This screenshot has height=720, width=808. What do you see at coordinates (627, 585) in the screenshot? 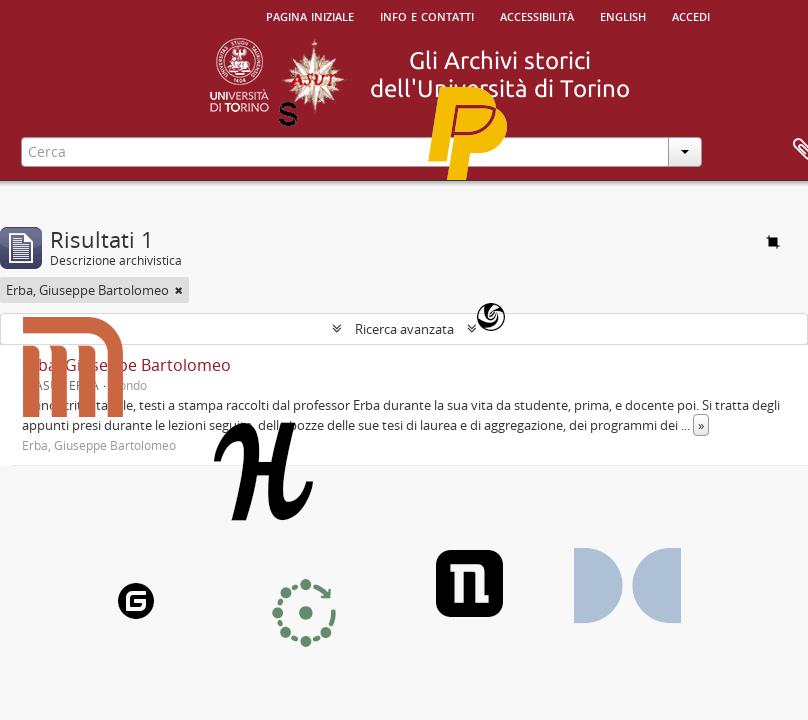
I see `indicates dolby audio or surround sound support` at bounding box center [627, 585].